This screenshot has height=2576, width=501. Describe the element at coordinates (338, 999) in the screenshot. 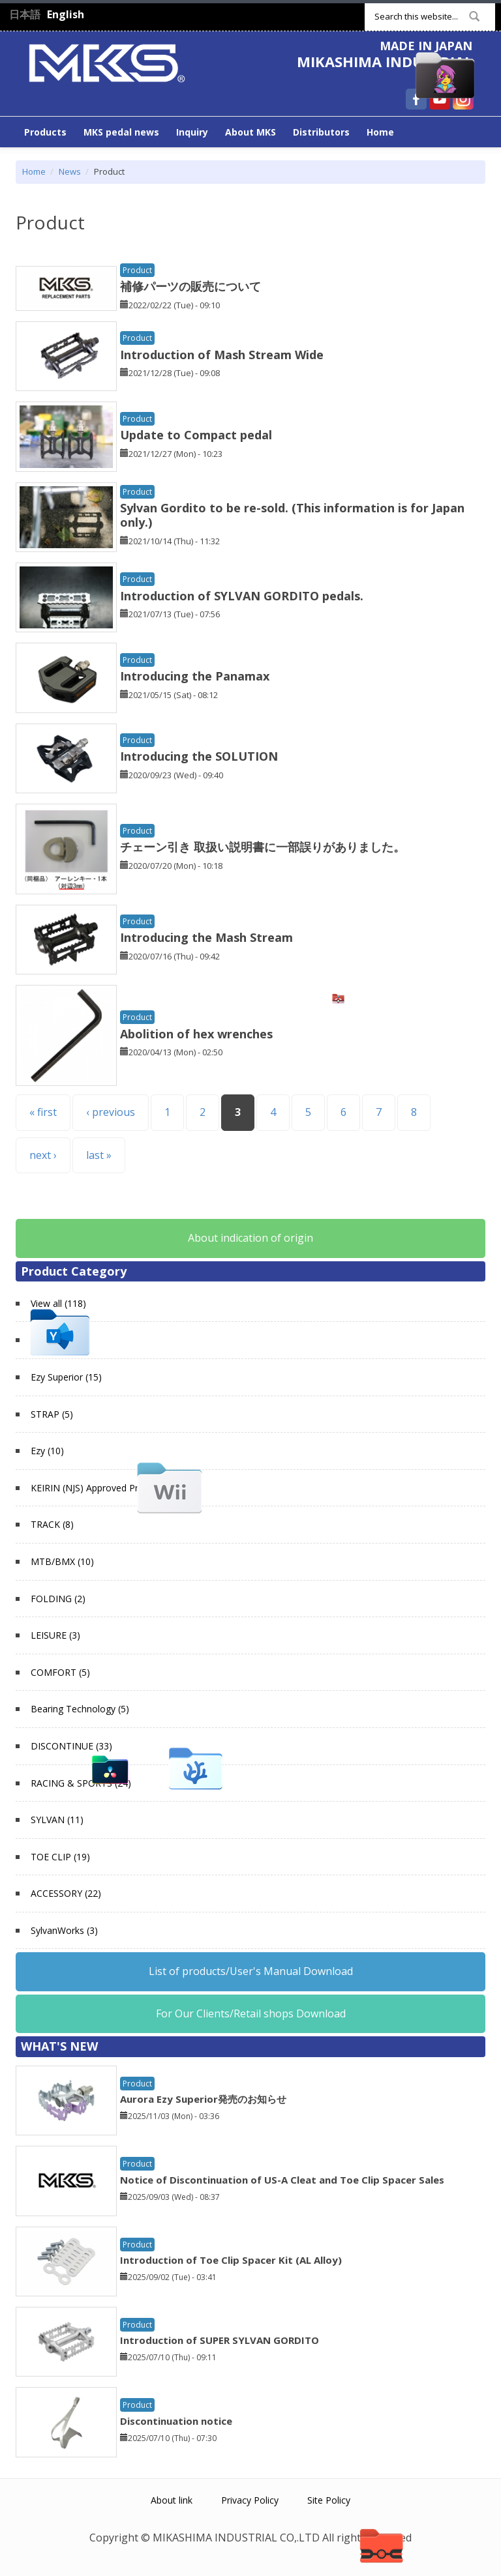

I see `open pokémon-themed folder` at that location.